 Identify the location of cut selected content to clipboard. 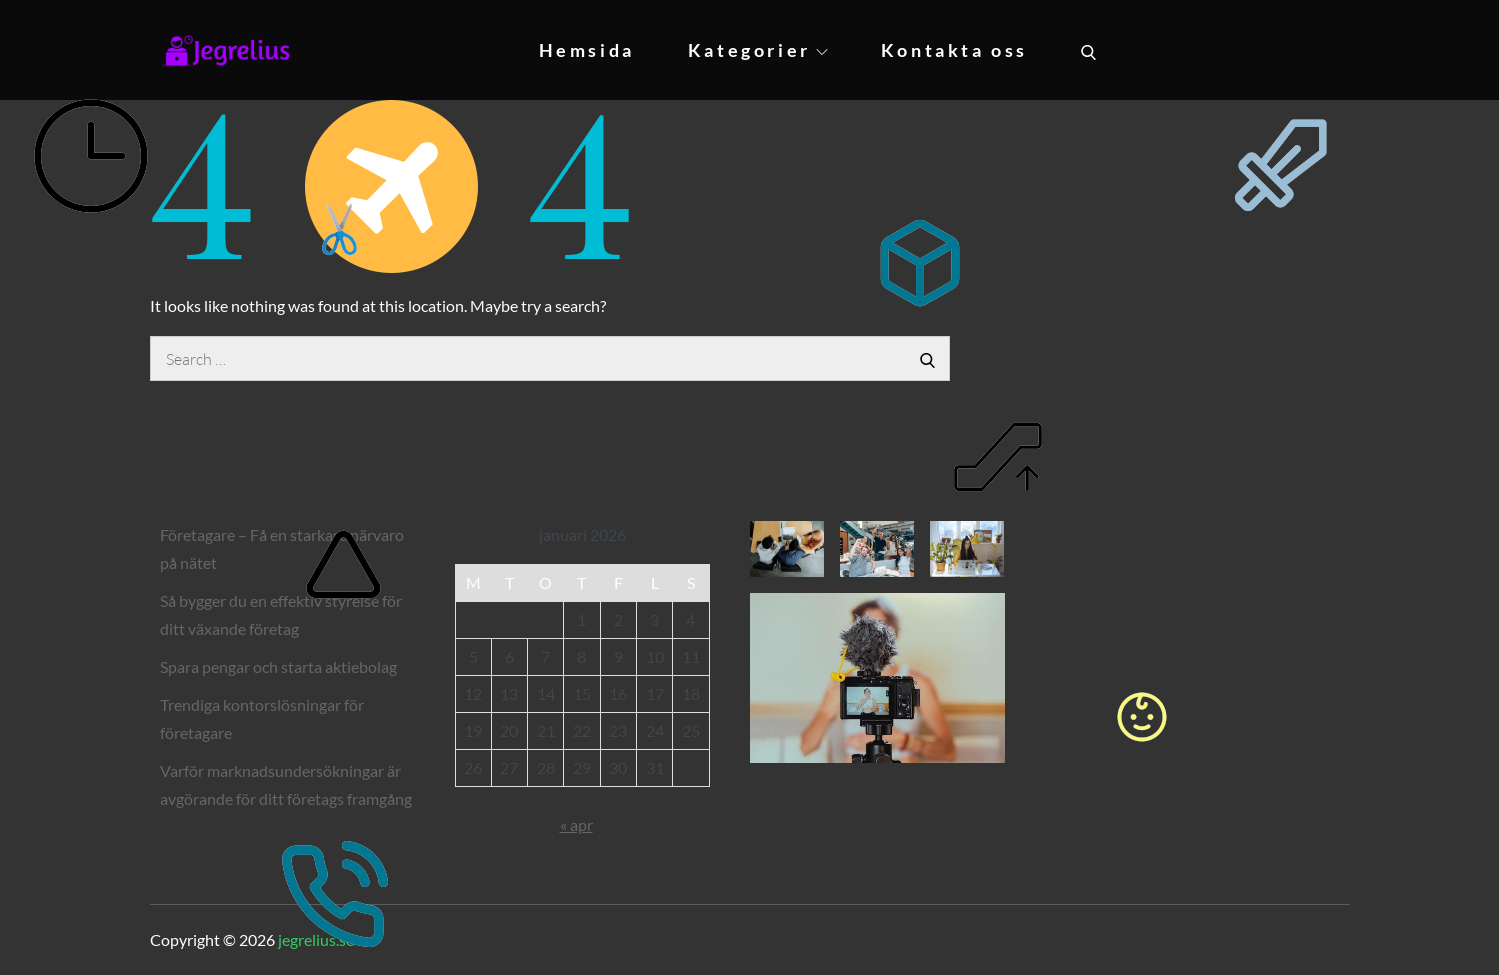
(340, 229).